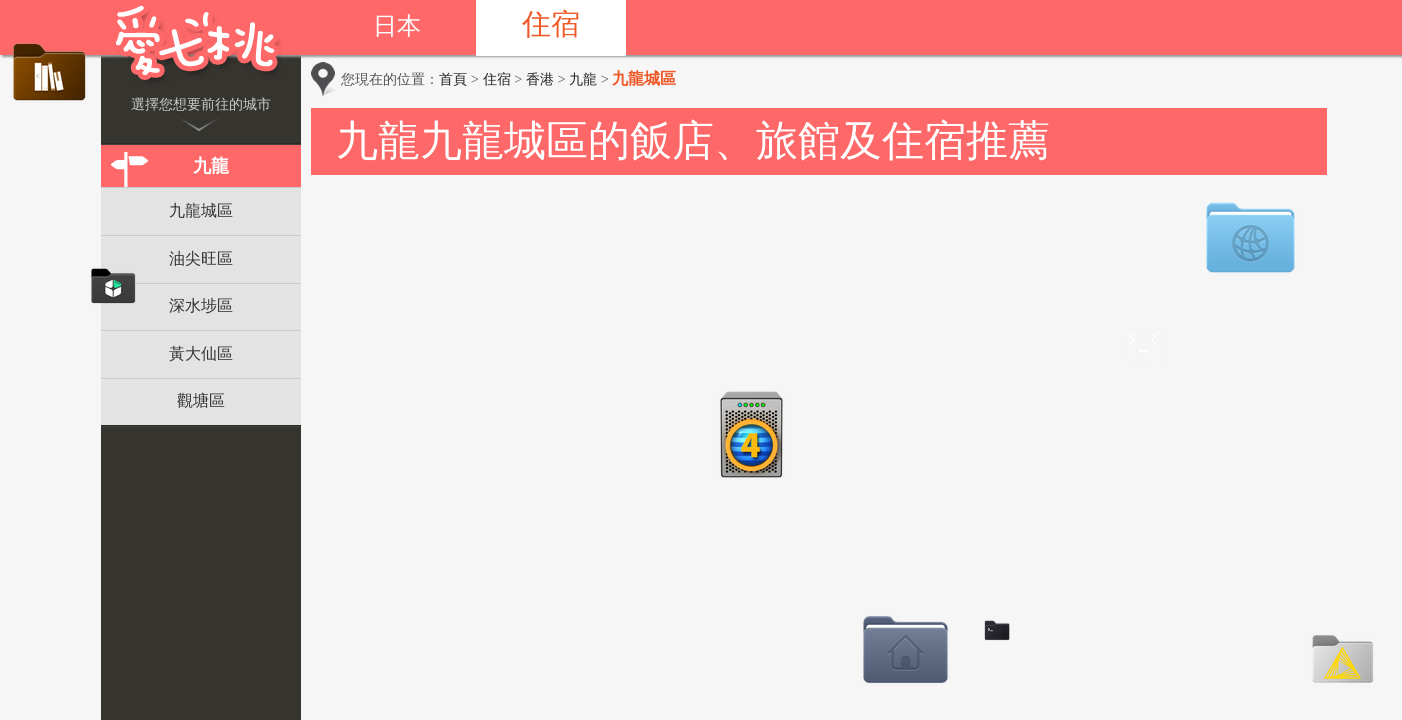 The width and height of the screenshot is (1402, 720). I want to click on system crash or error report notification, so click(1143, 348).